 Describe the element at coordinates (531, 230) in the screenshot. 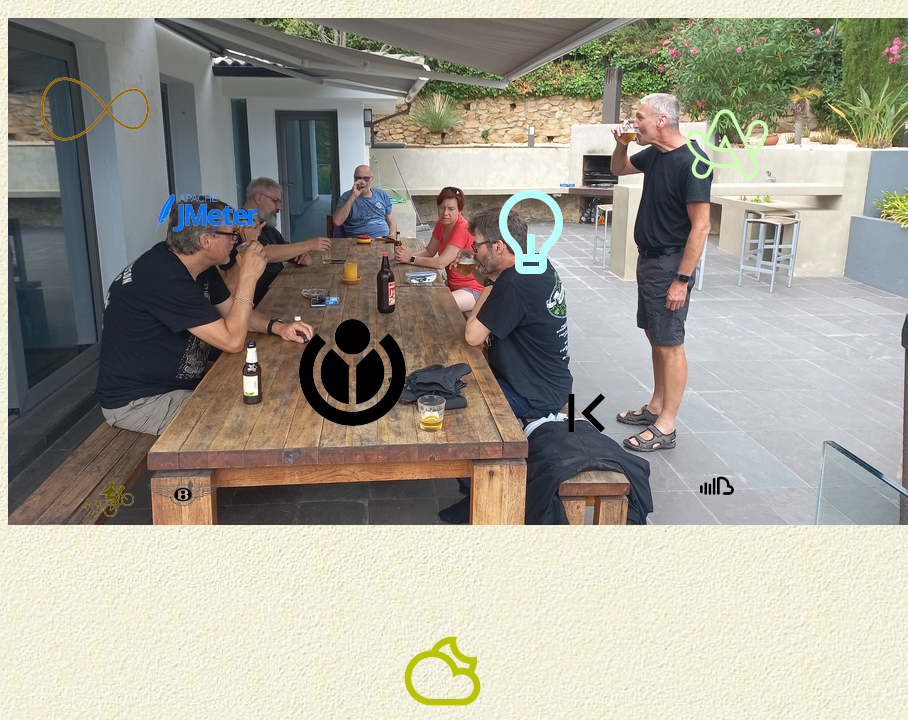

I see `view tips or helpful suggestions` at that location.